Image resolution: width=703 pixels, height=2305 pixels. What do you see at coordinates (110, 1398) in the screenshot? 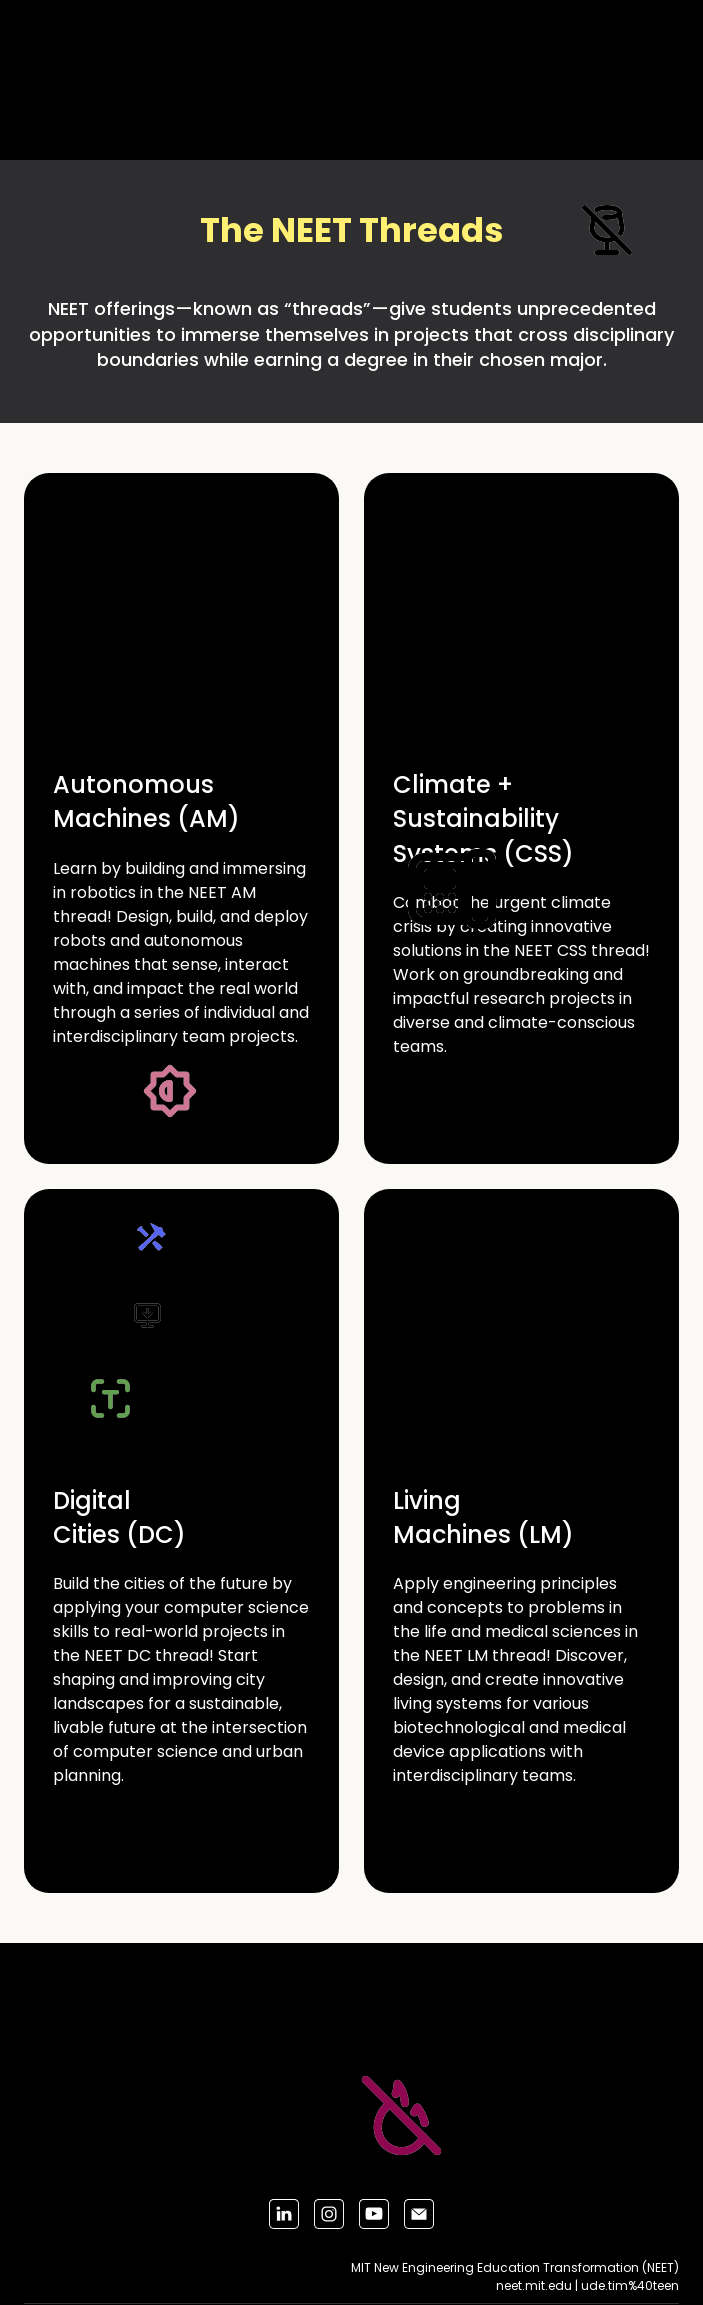
I see `scan image to extract text` at bounding box center [110, 1398].